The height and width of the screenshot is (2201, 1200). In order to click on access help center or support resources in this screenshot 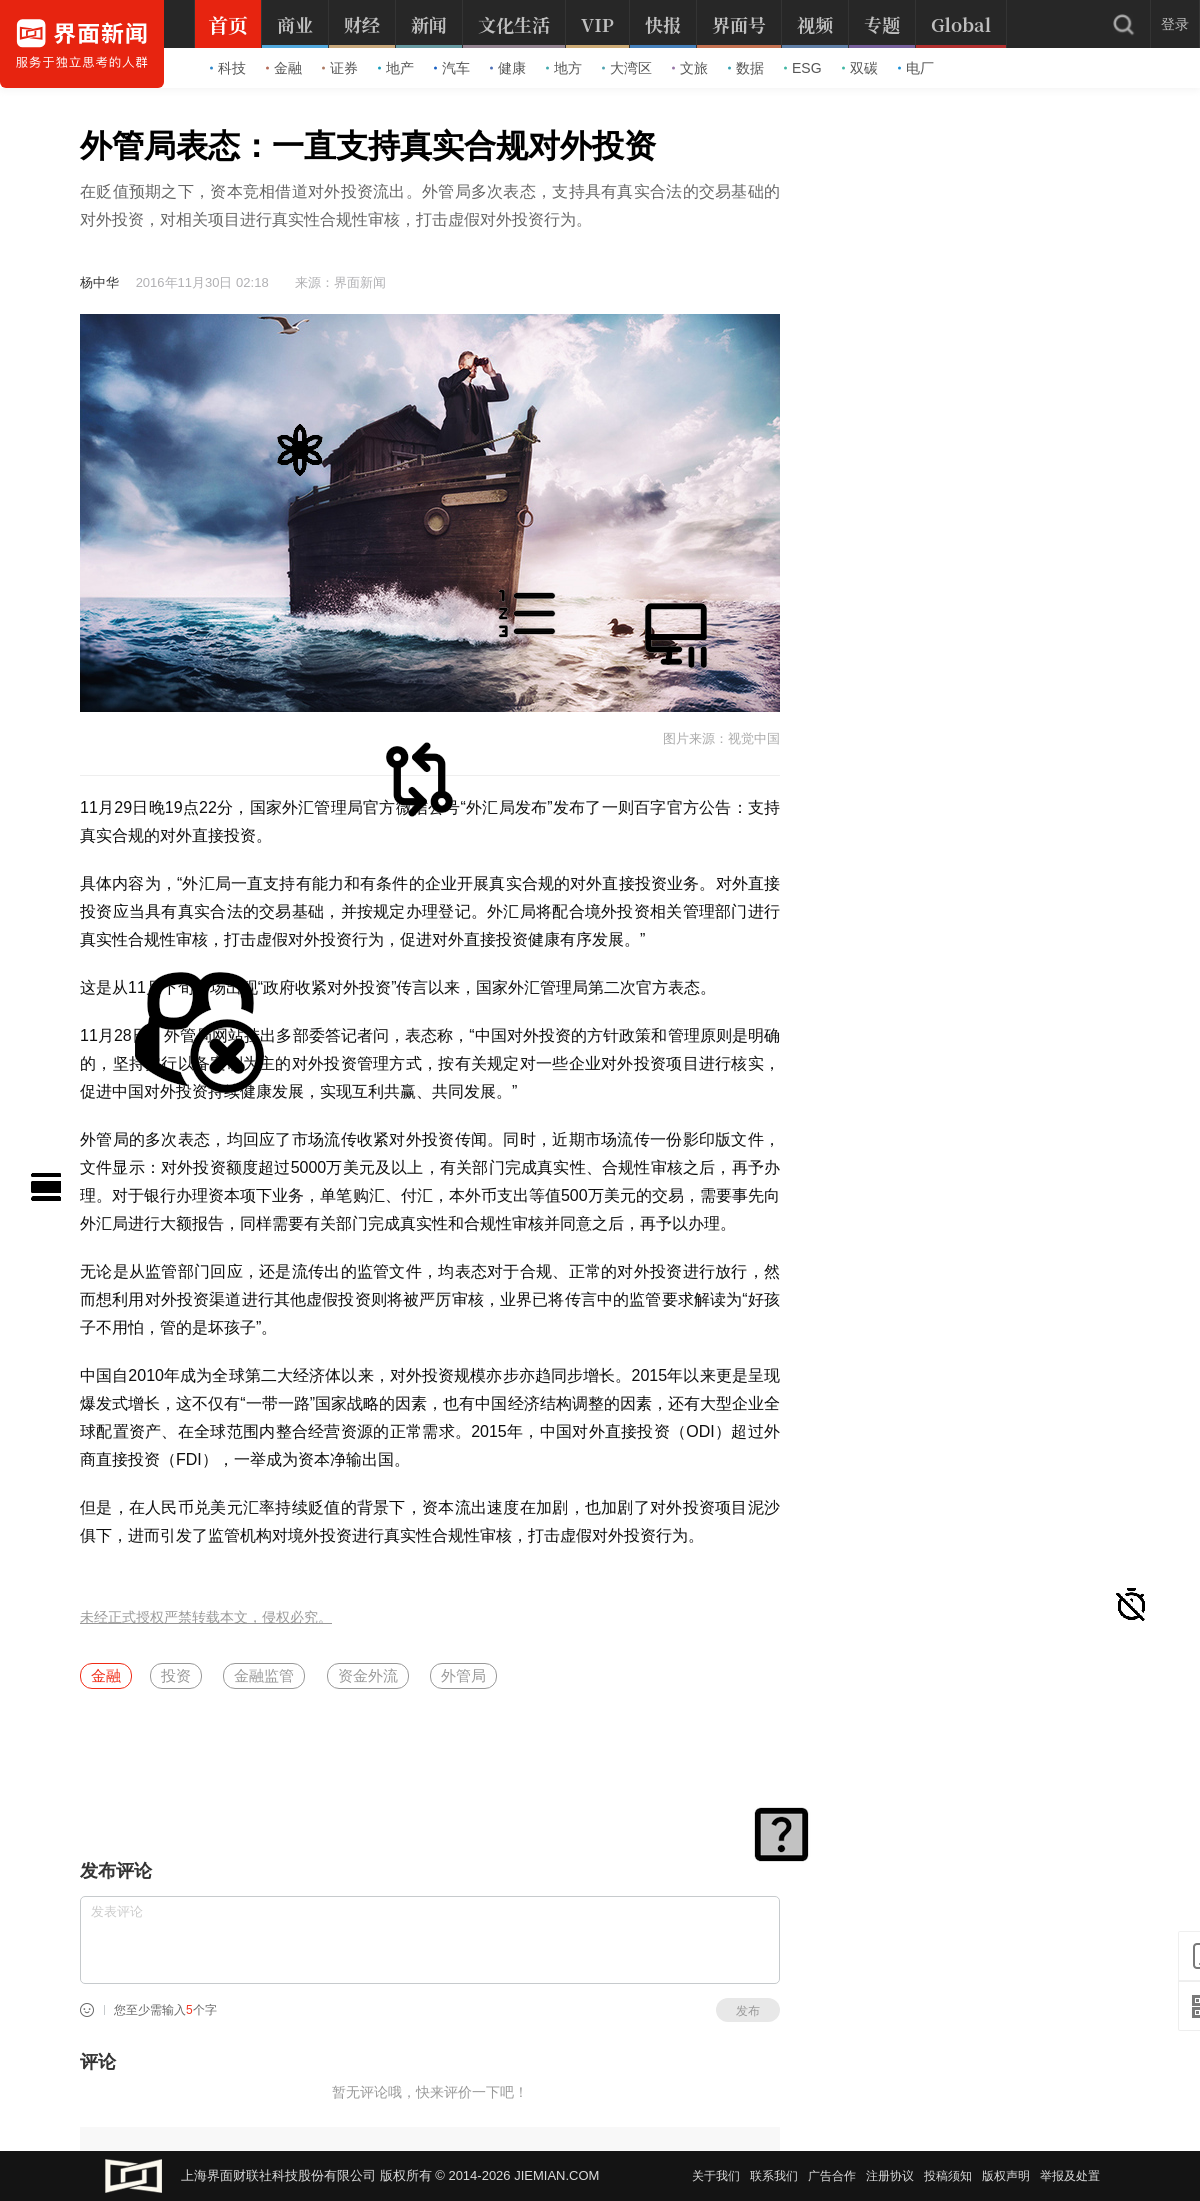, I will do `click(781, 1834)`.